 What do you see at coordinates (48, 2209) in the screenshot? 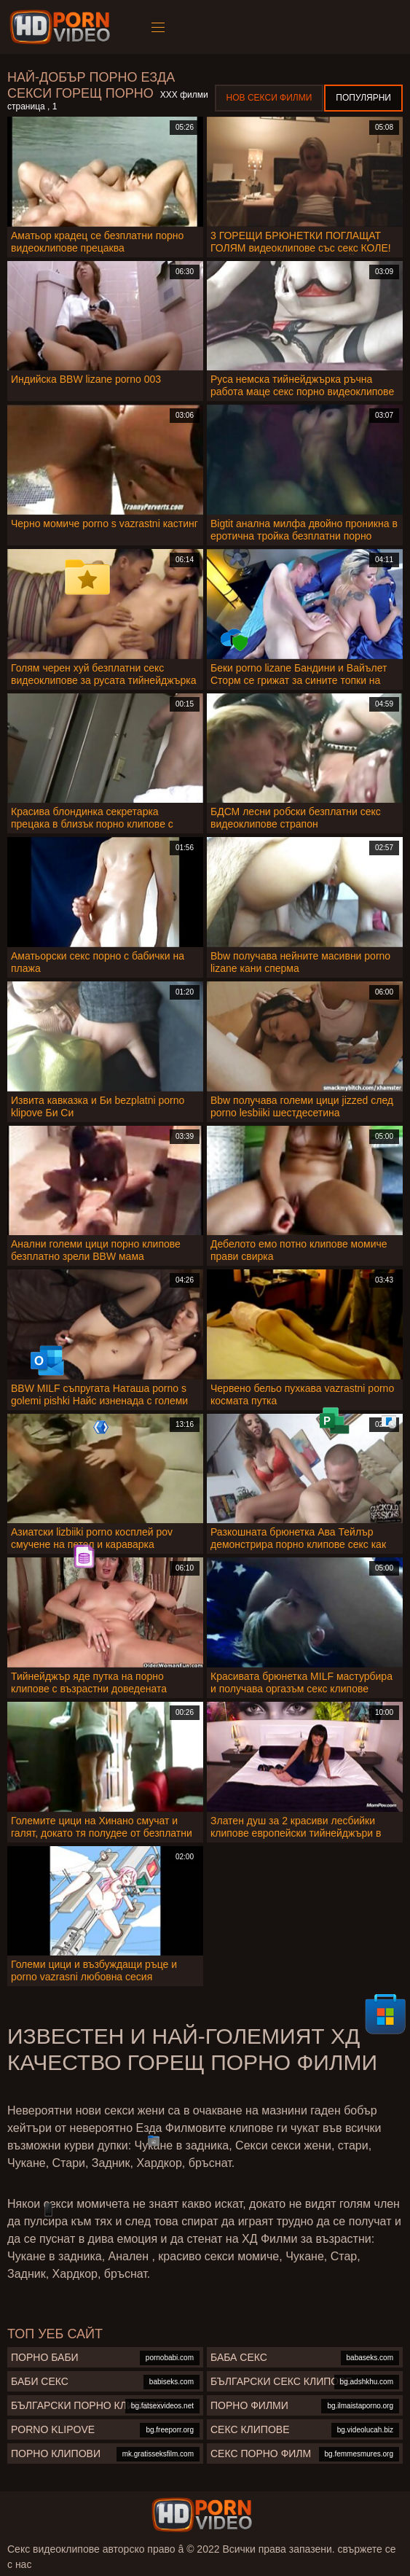
I see `iPod nano device connected to your system` at bounding box center [48, 2209].